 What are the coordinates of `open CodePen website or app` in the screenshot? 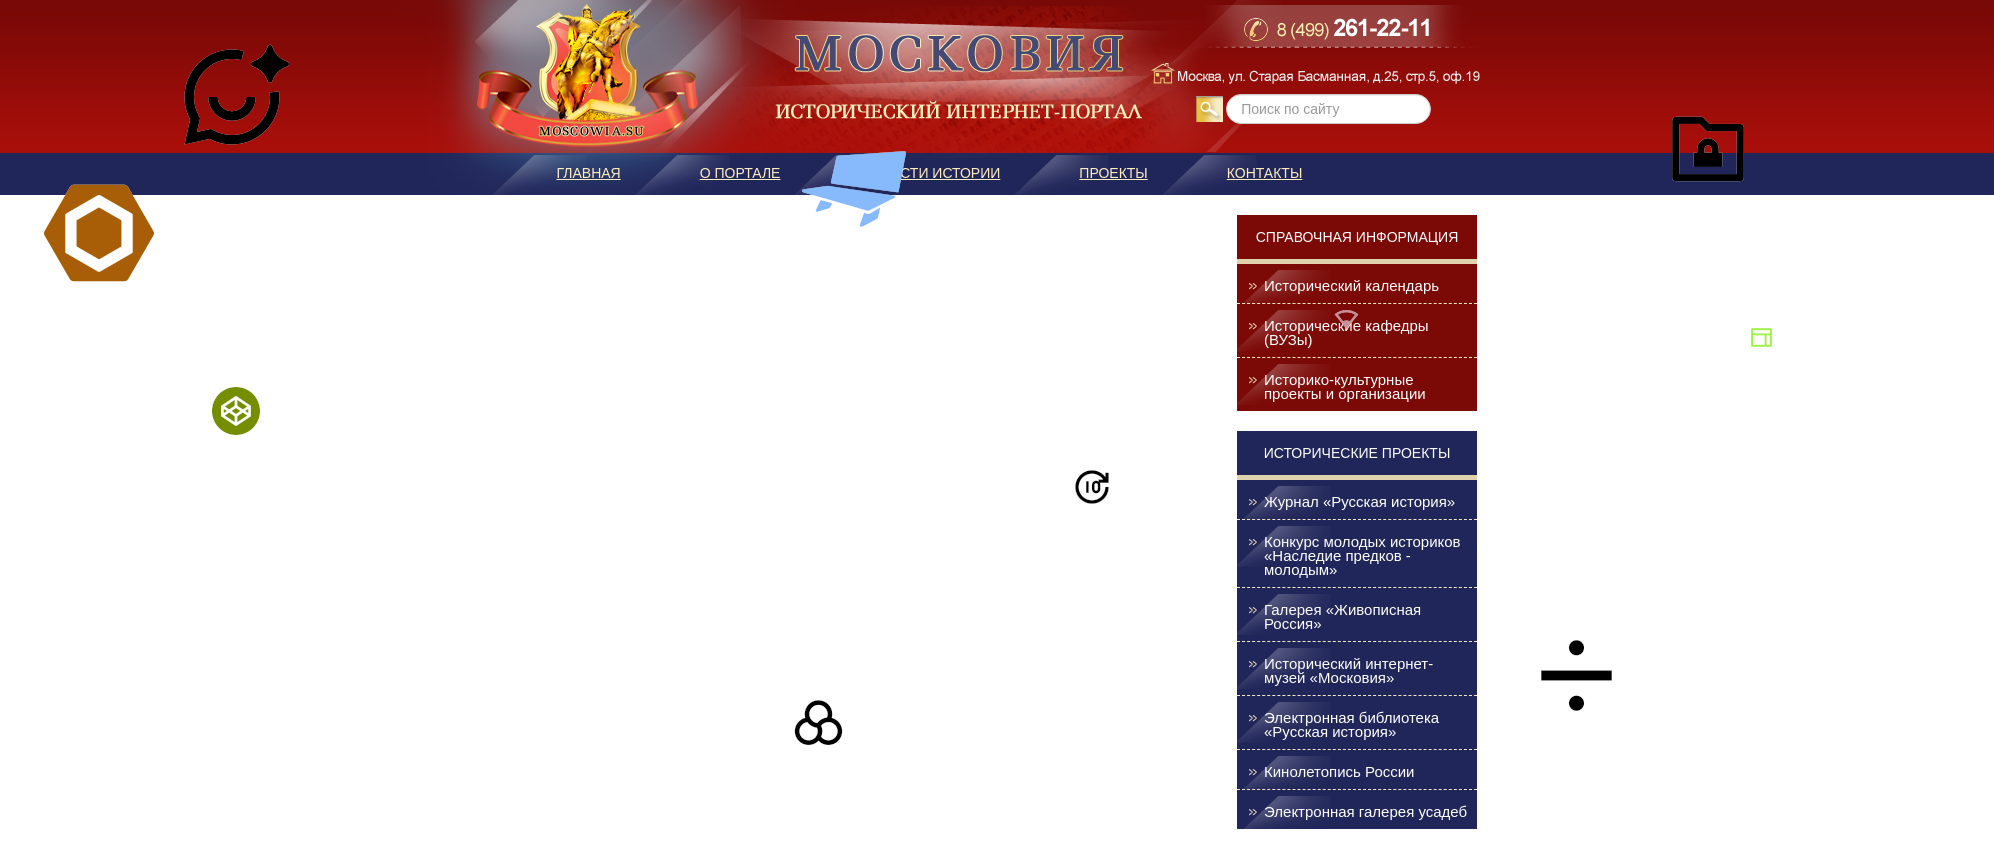 It's located at (236, 411).